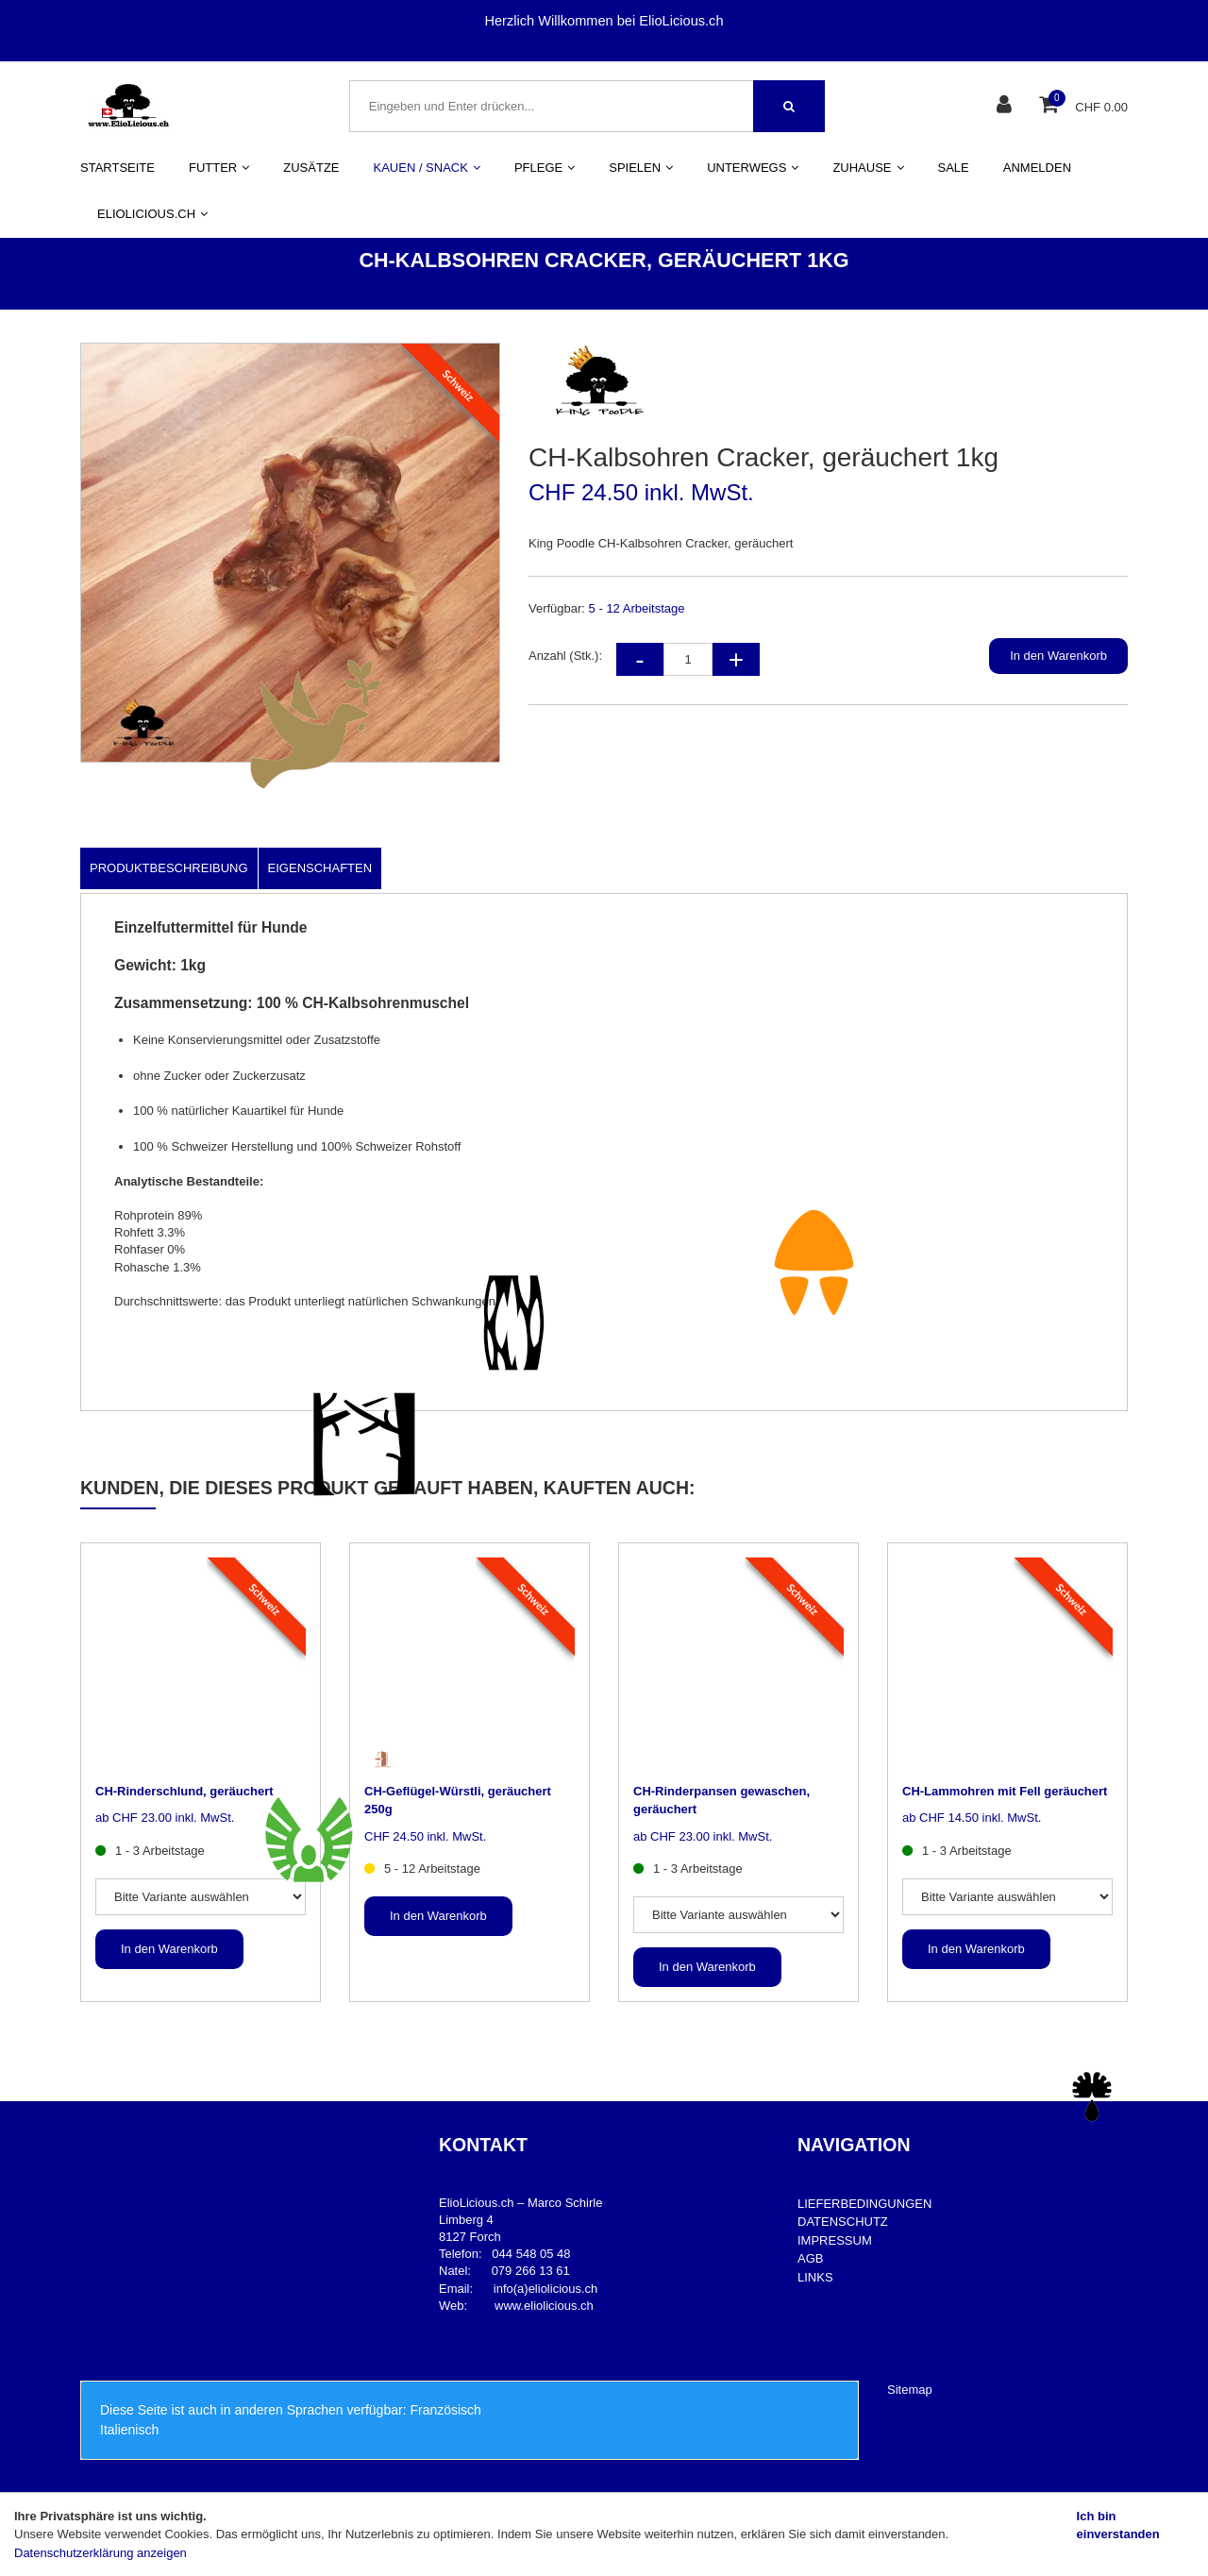 Image resolution: width=1208 pixels, height=2576 pixels. I want to click on indicates mental fatigue or cognitive overload, so click(1092, 2097).